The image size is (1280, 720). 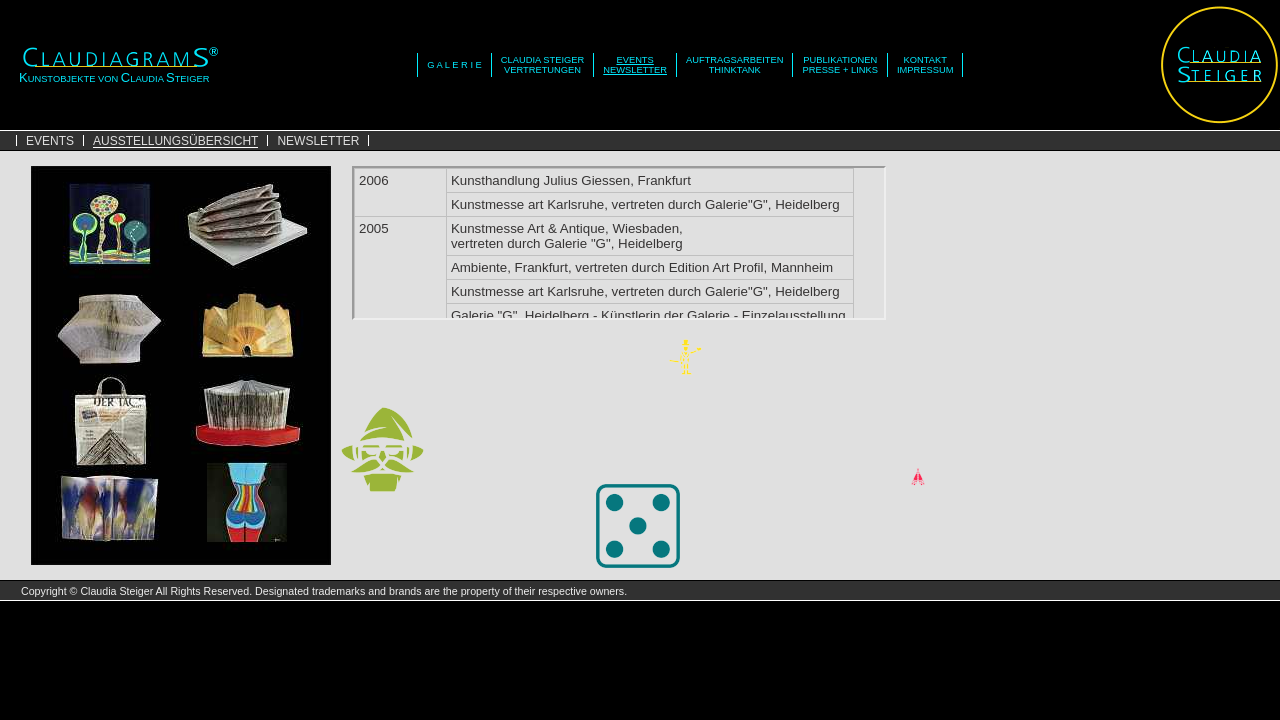 What do you see at coordinates (638, 526) in the screenshot?
I see `roll the dice or take a random action` at bounding box center [638, 526].